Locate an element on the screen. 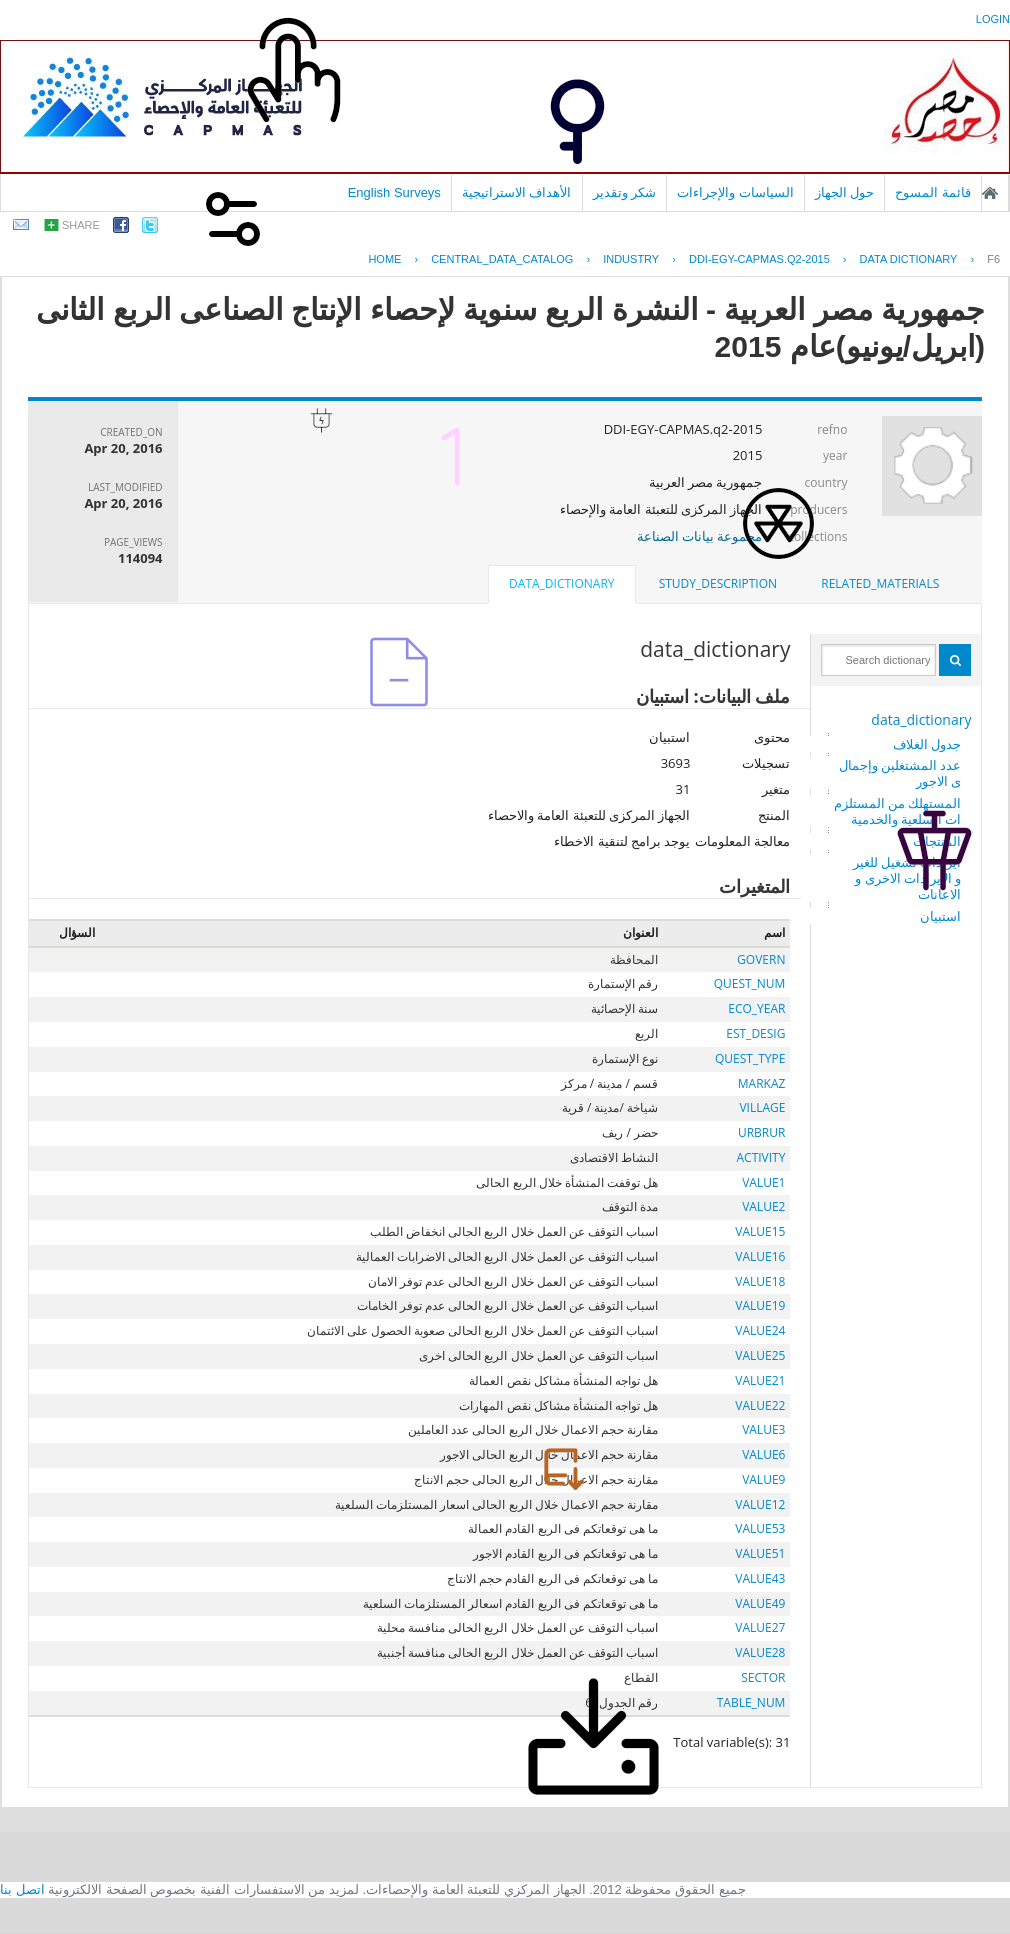  tap to interact with this element is located at coordinates (294, 72).